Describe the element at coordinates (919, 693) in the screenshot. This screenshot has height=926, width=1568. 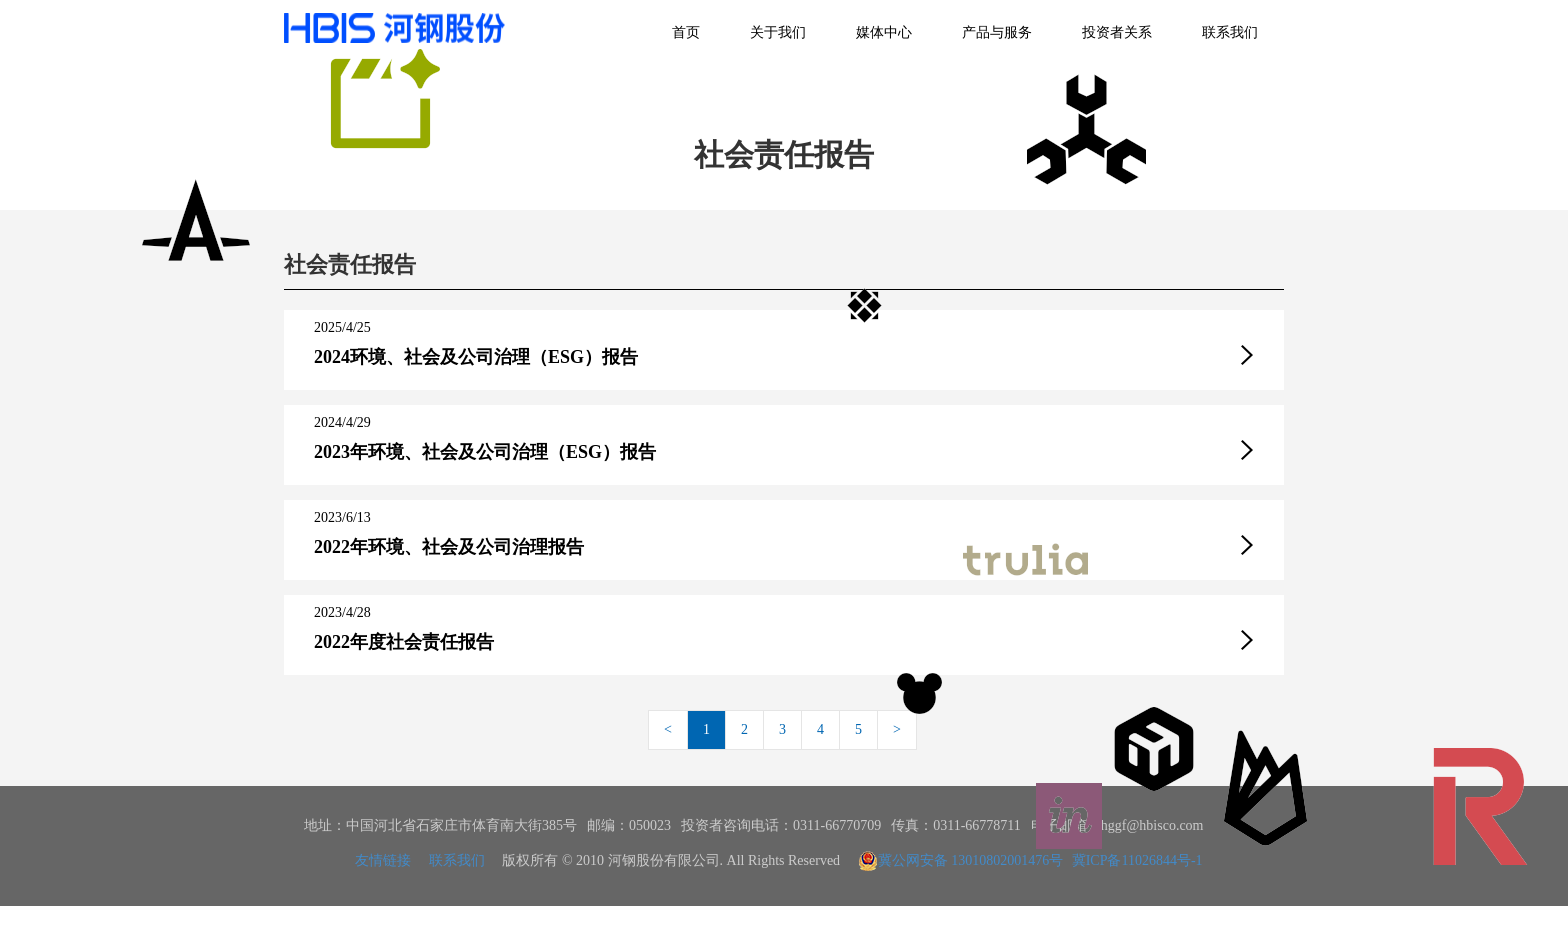
I see `access Disney content or services` at that location.